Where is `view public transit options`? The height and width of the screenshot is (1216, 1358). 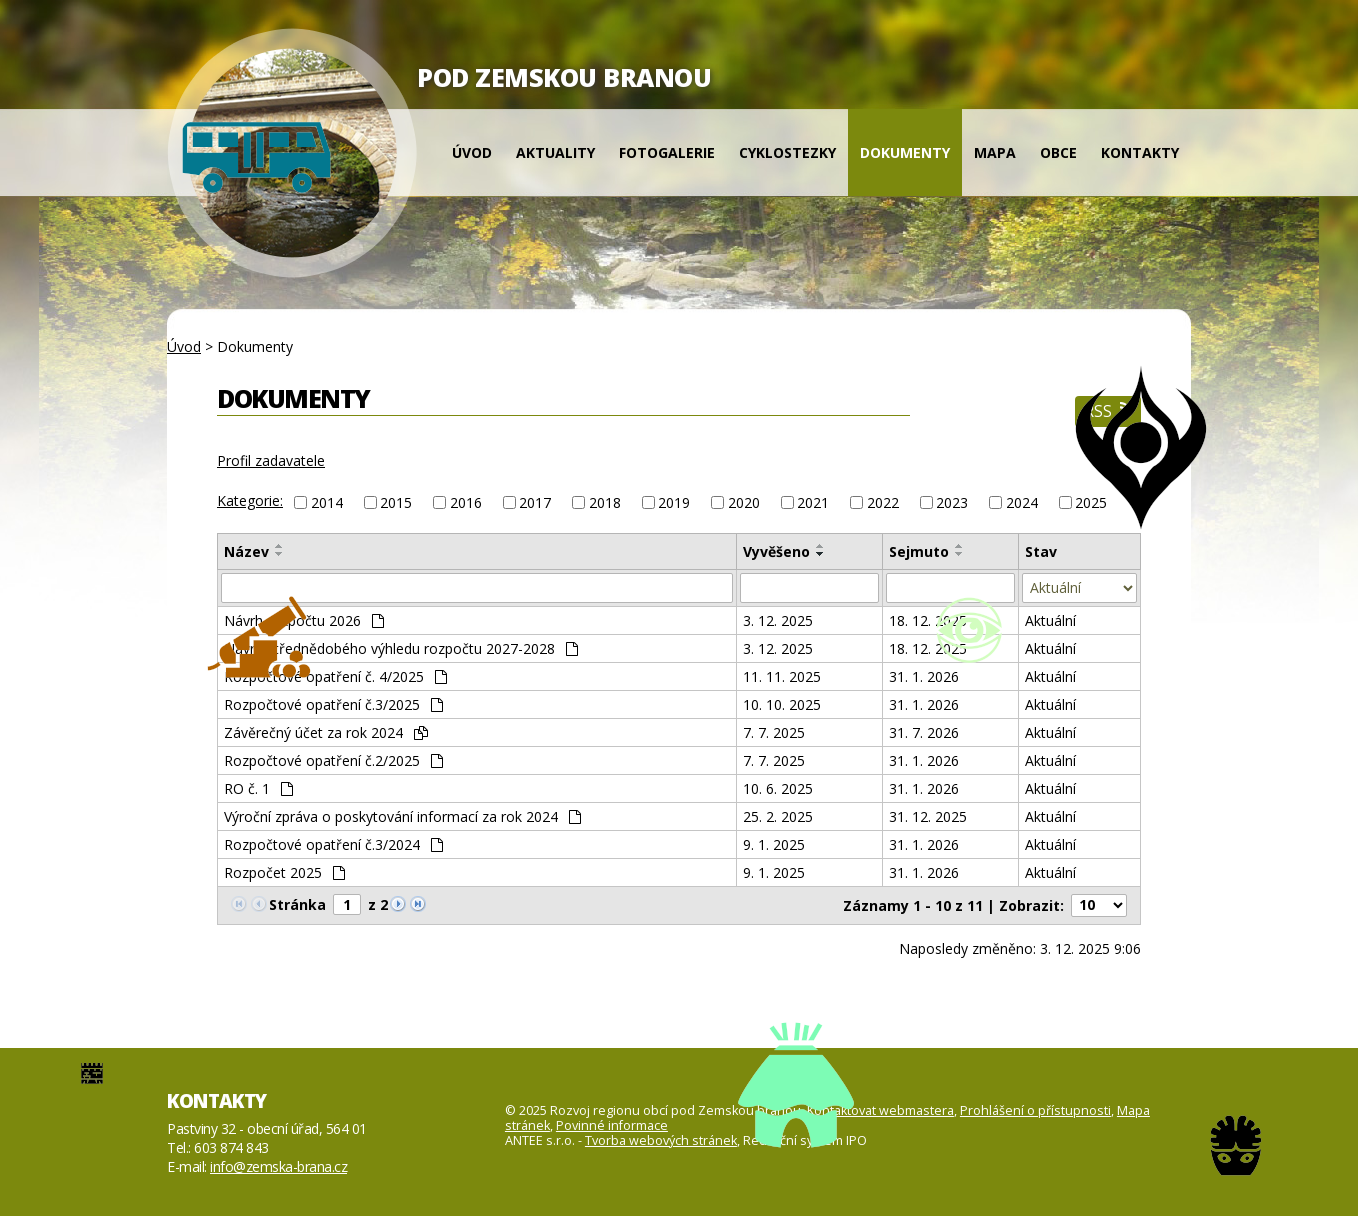
view public transit options is located at coordinates (256, 157).